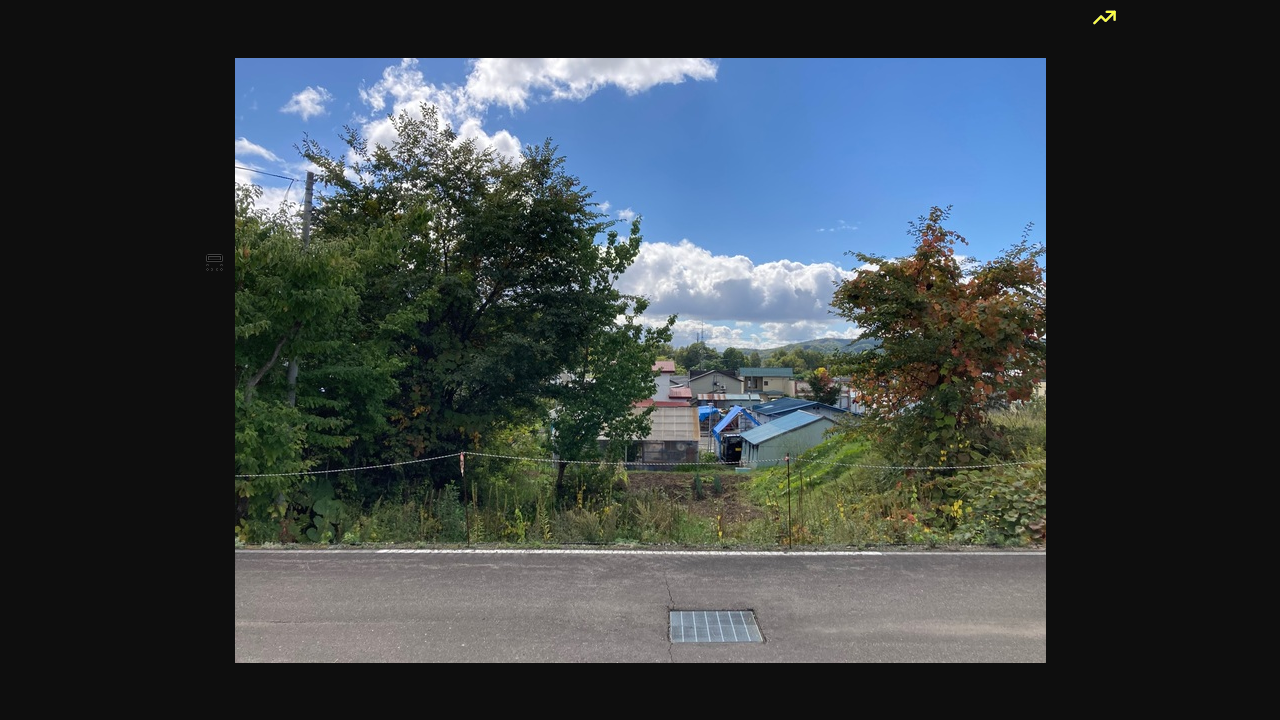 The image size is (1280, 720). I want to click on view trending or popular content, so click(1104, 17).